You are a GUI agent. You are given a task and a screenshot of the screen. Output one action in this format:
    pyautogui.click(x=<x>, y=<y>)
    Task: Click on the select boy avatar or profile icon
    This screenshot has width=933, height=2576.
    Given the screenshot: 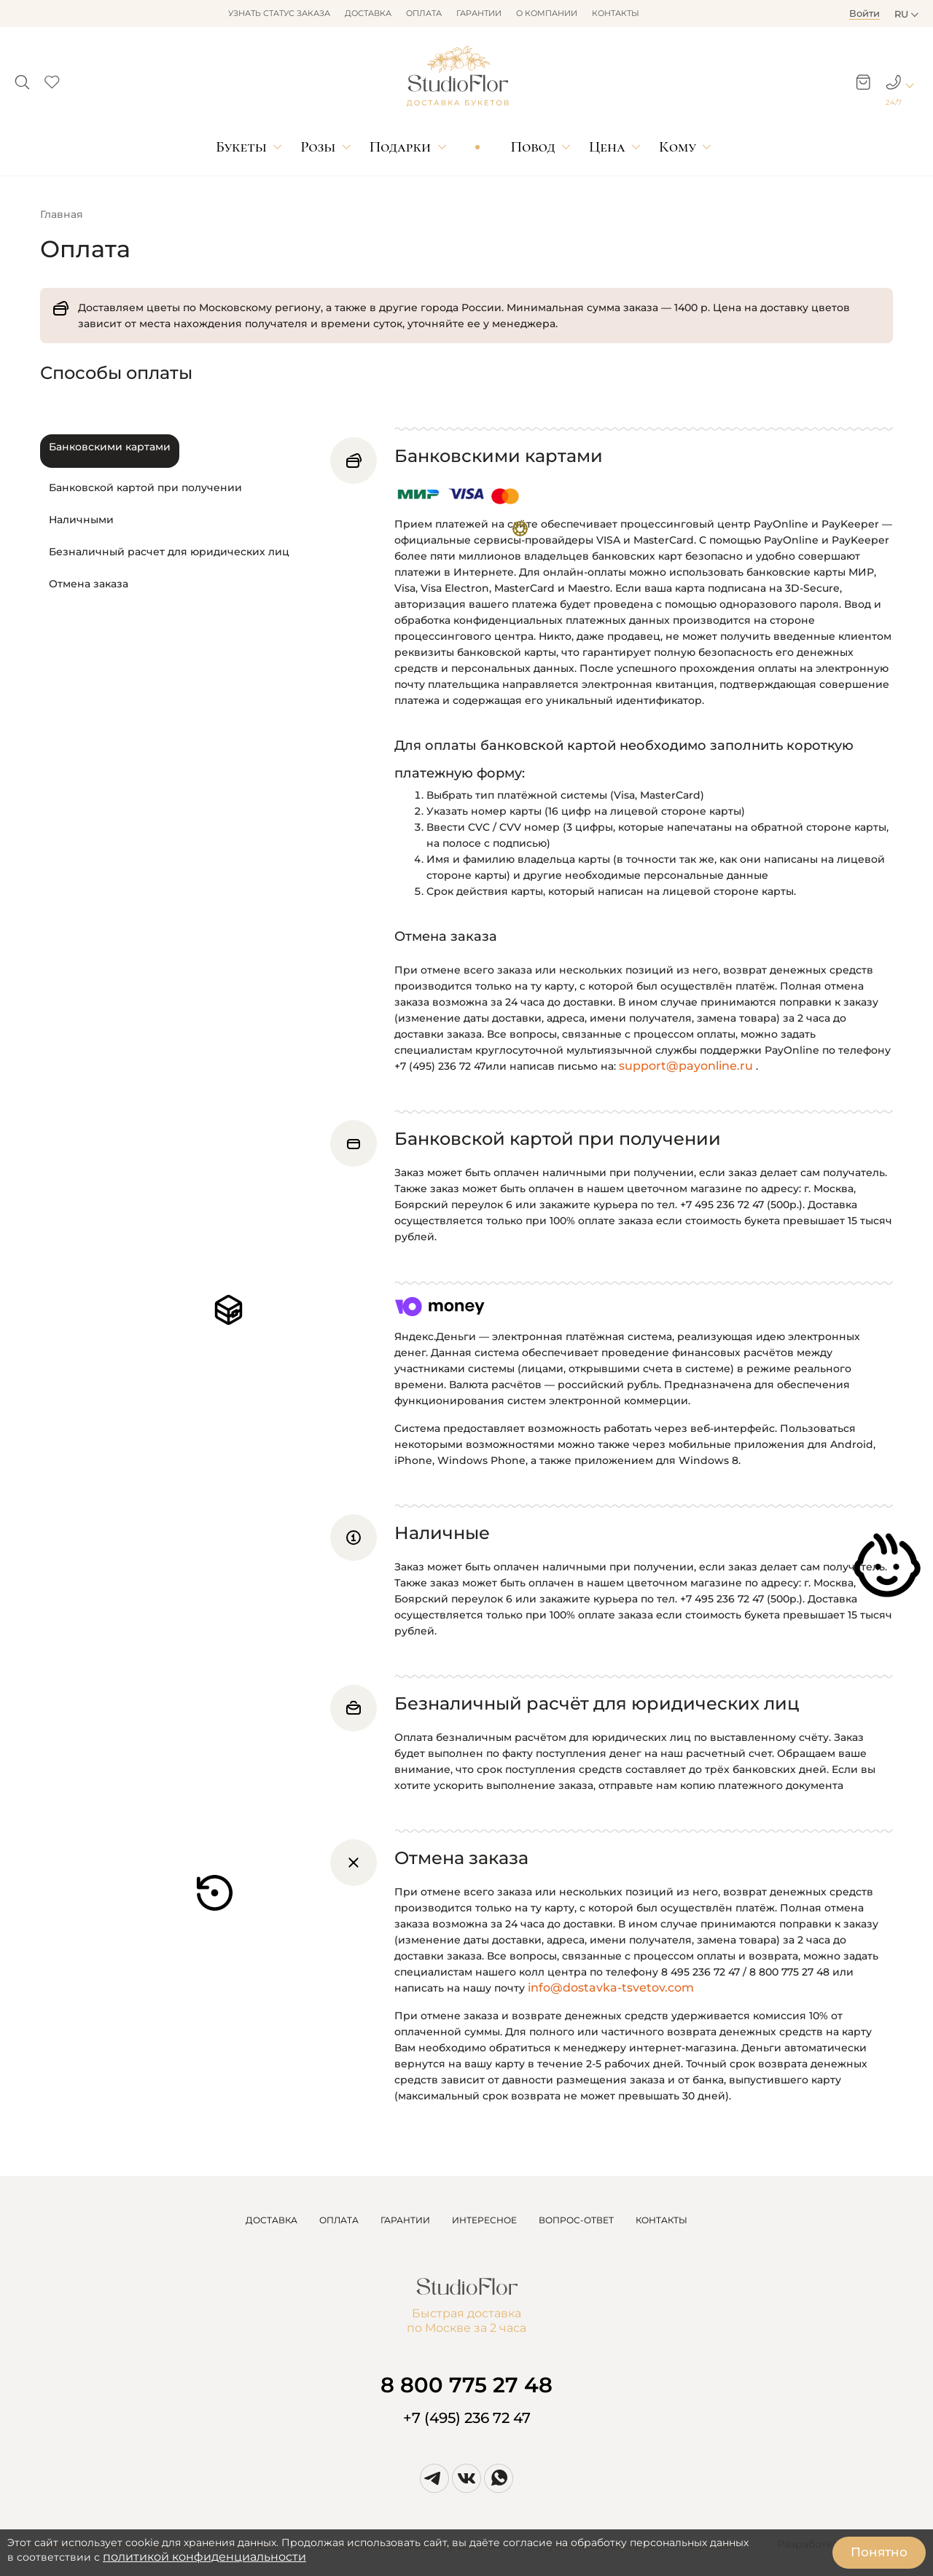 What is the action you would take?
    pyautogui.click(x=887, y=1567)
    